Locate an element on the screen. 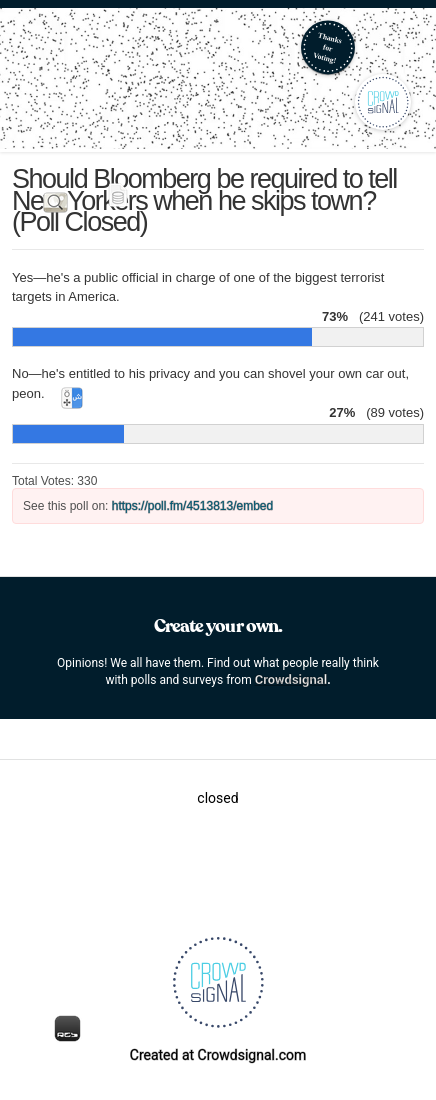 Image resolution: width=436 pixels, height=1100 pixels. open the GNOME Characters app is located at coordinates (72, 398).